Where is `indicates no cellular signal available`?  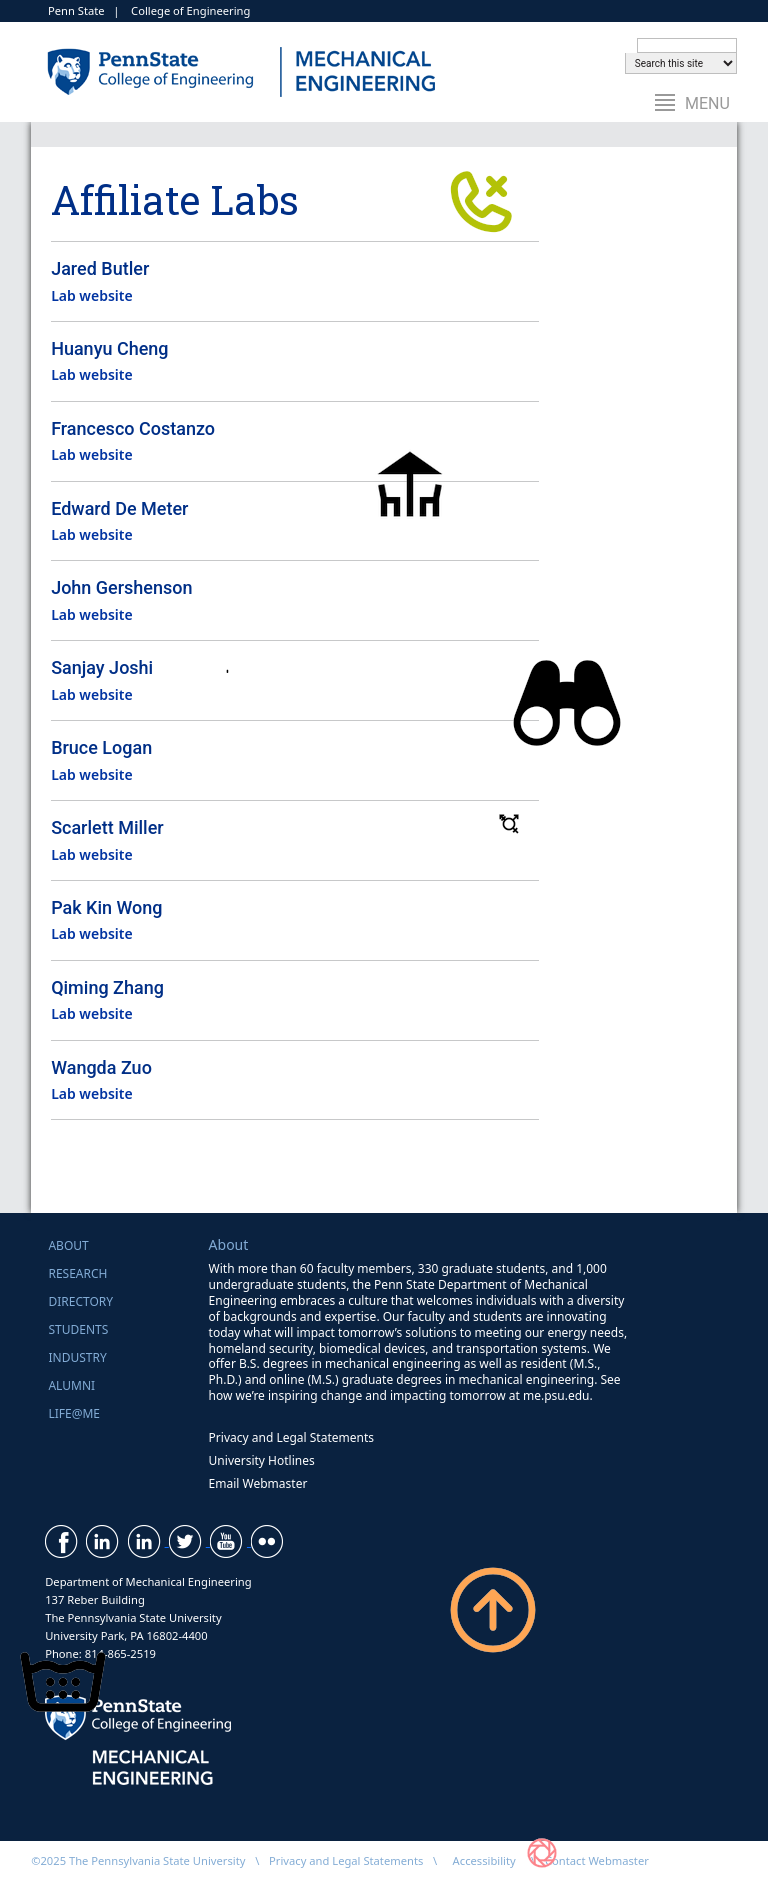
indicates no cellular signal available is located at coordinates (246, 657).